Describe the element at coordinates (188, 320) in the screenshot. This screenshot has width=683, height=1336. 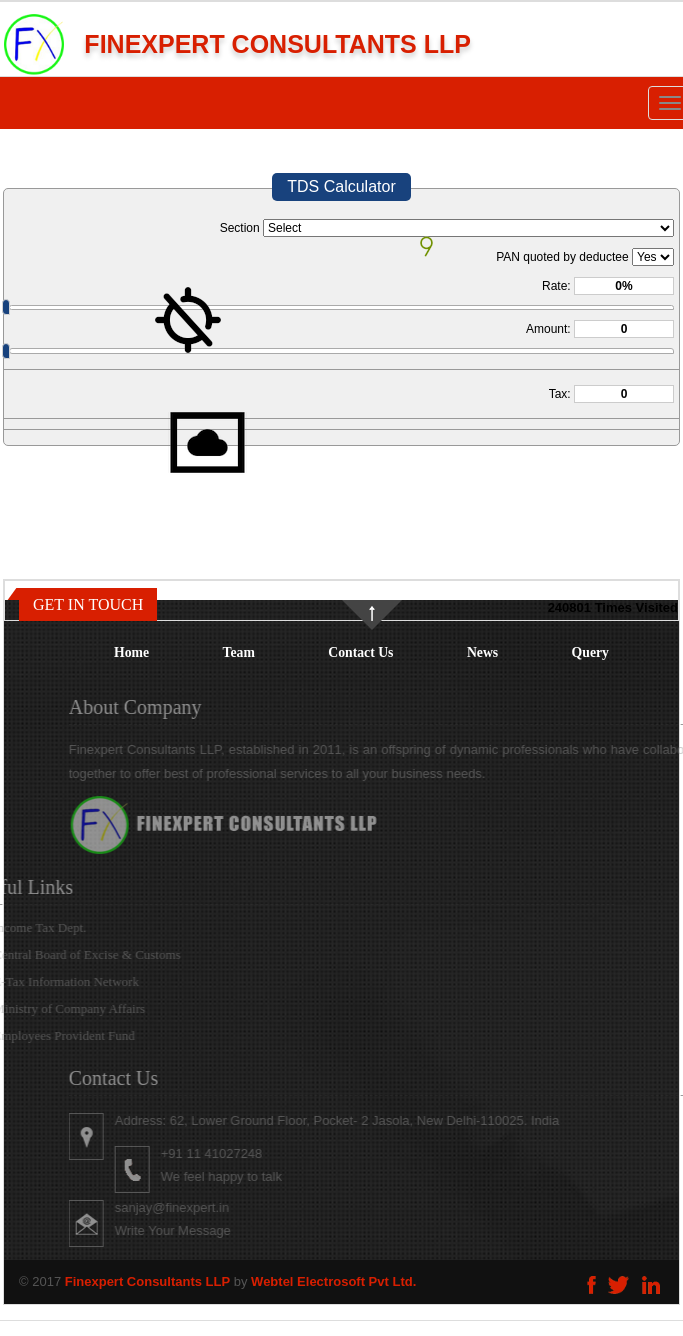
I see `location services disabled` at that location.